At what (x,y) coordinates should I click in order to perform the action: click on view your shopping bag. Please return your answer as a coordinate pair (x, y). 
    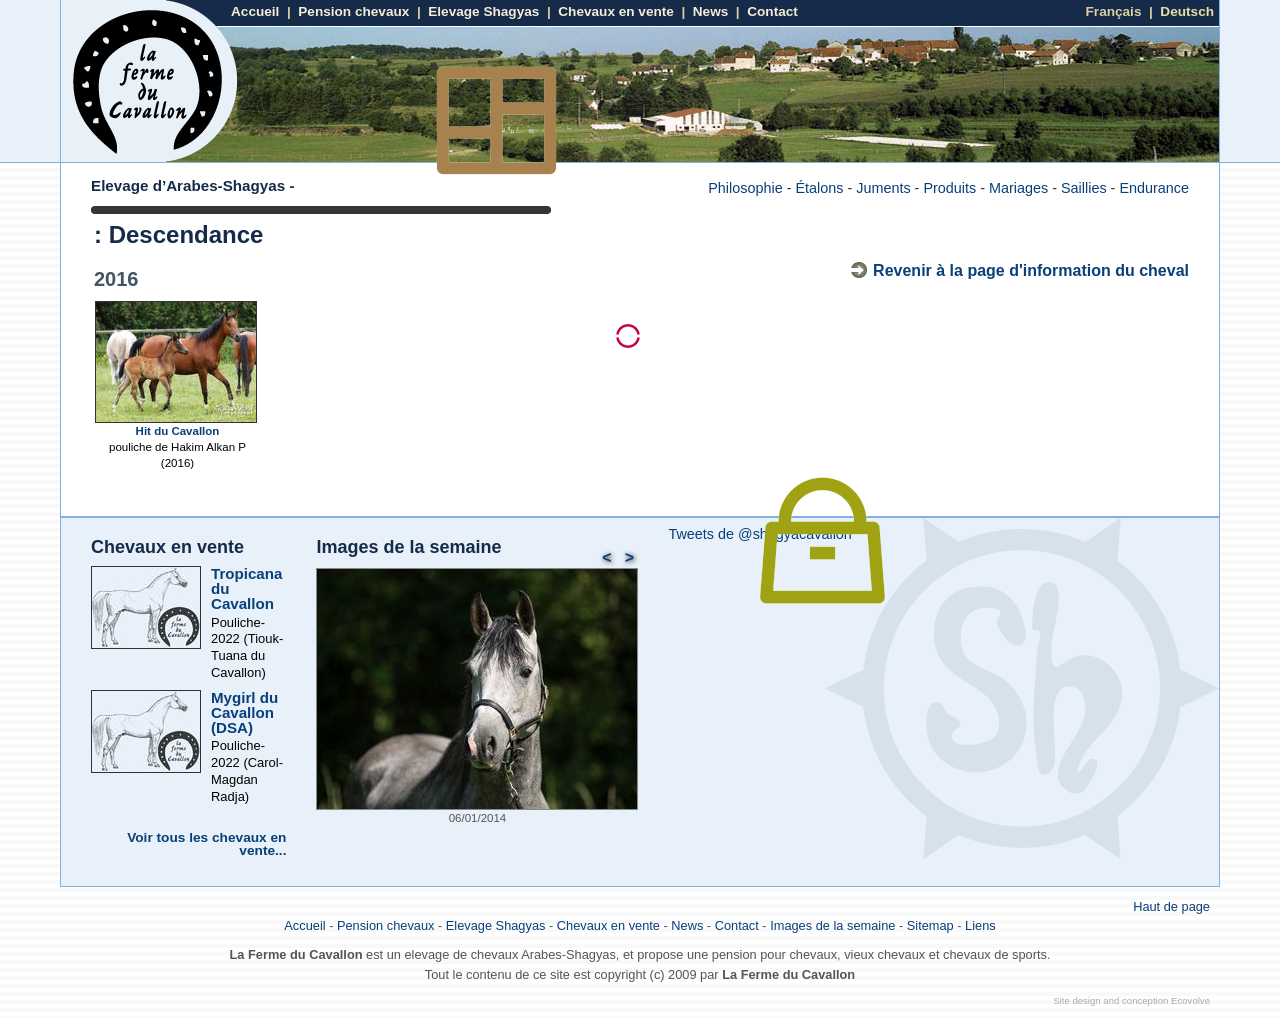
    Looking at the image, I should click on (822, 540).